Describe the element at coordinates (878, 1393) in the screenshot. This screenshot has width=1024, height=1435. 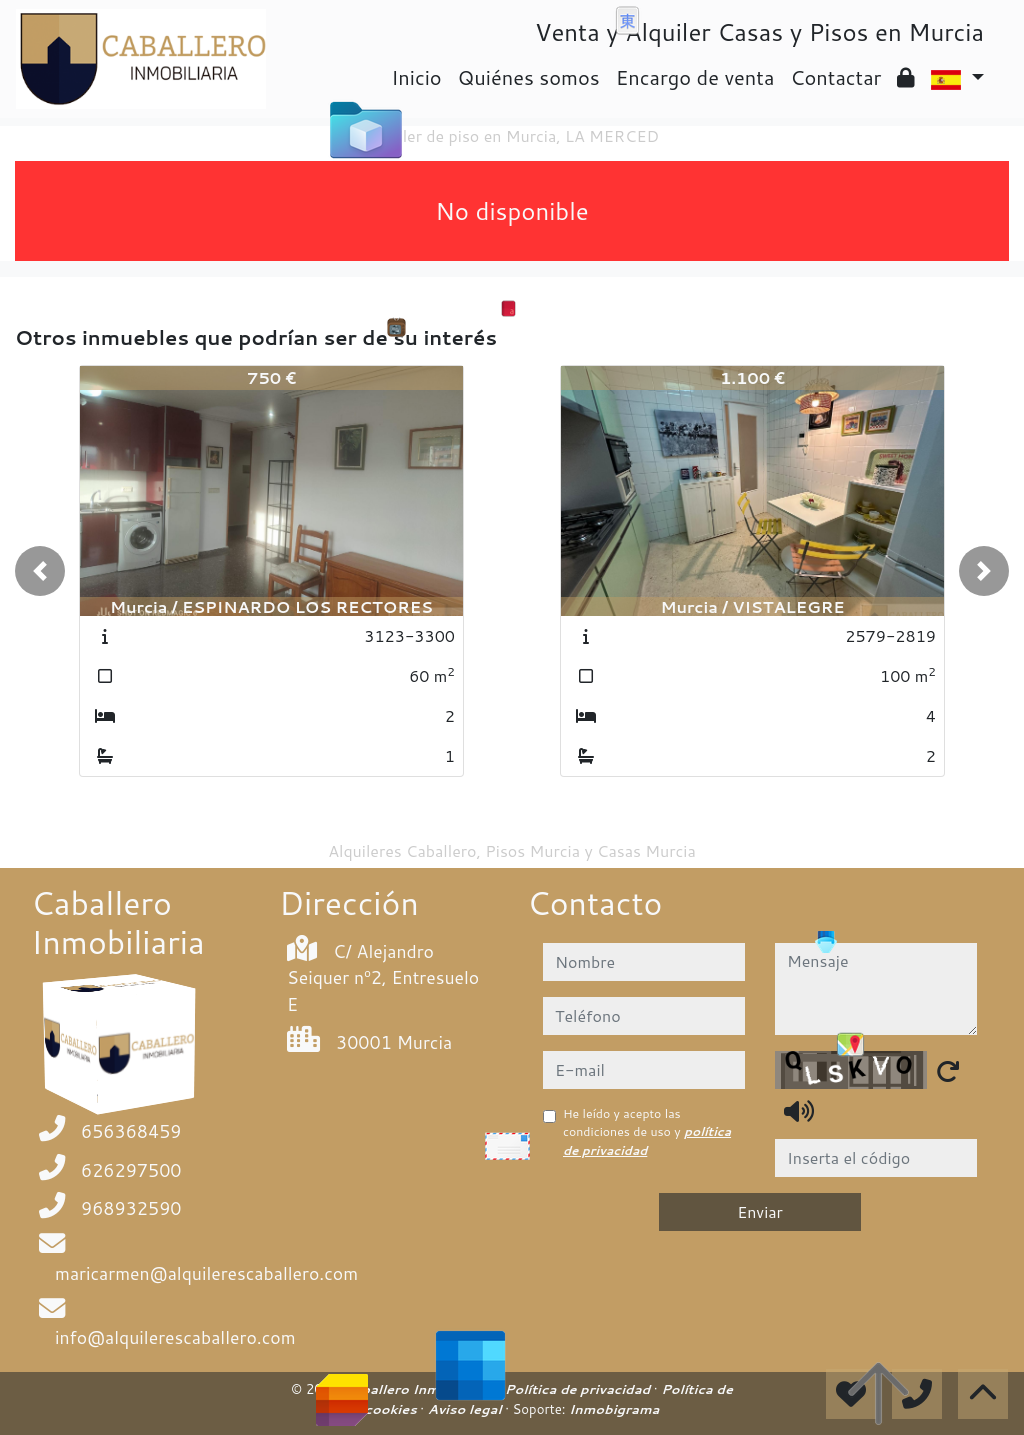
I see `upload file or content` at that location.